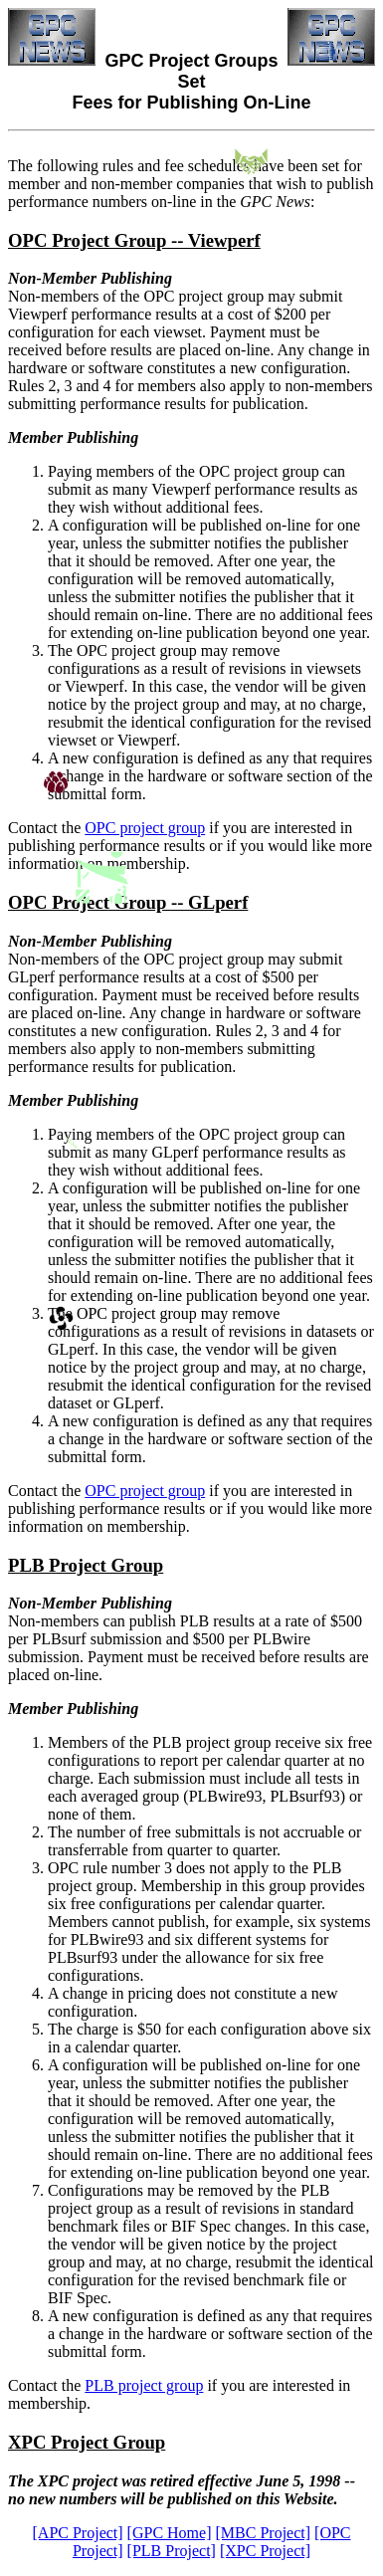 The image size is (383, 2576). I want to click on indicates a coiled nail or screw fastener item, so click(73, 1144).